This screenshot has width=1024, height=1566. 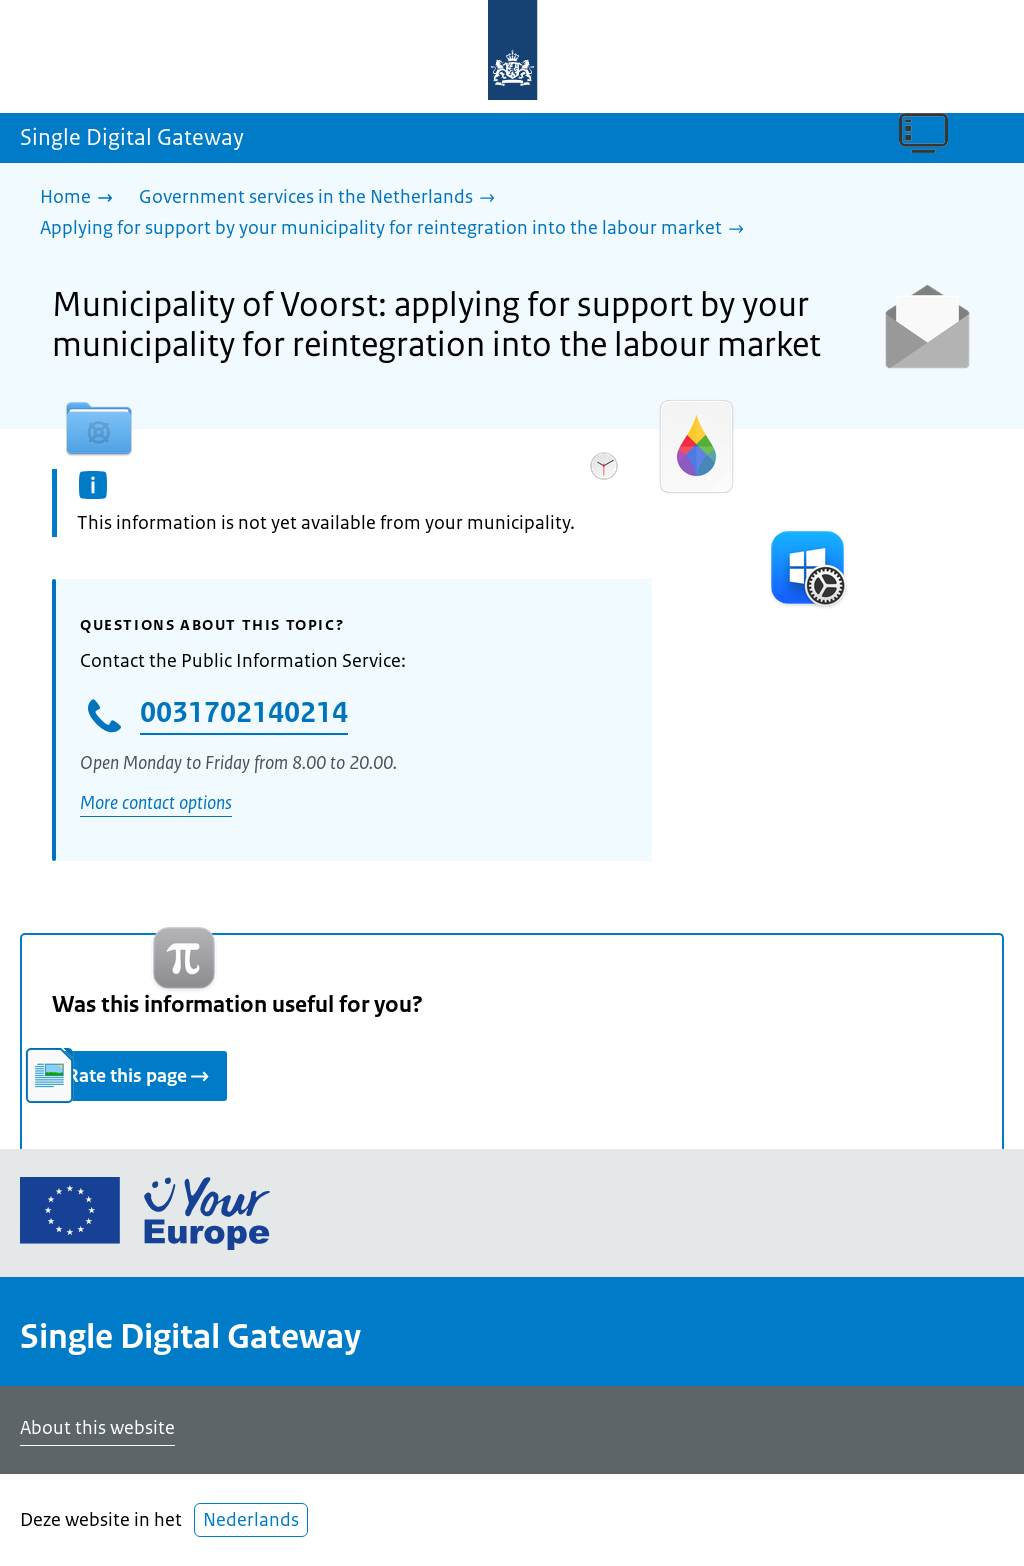 I want to click on access time and date settings, so click(x=604, y=466).